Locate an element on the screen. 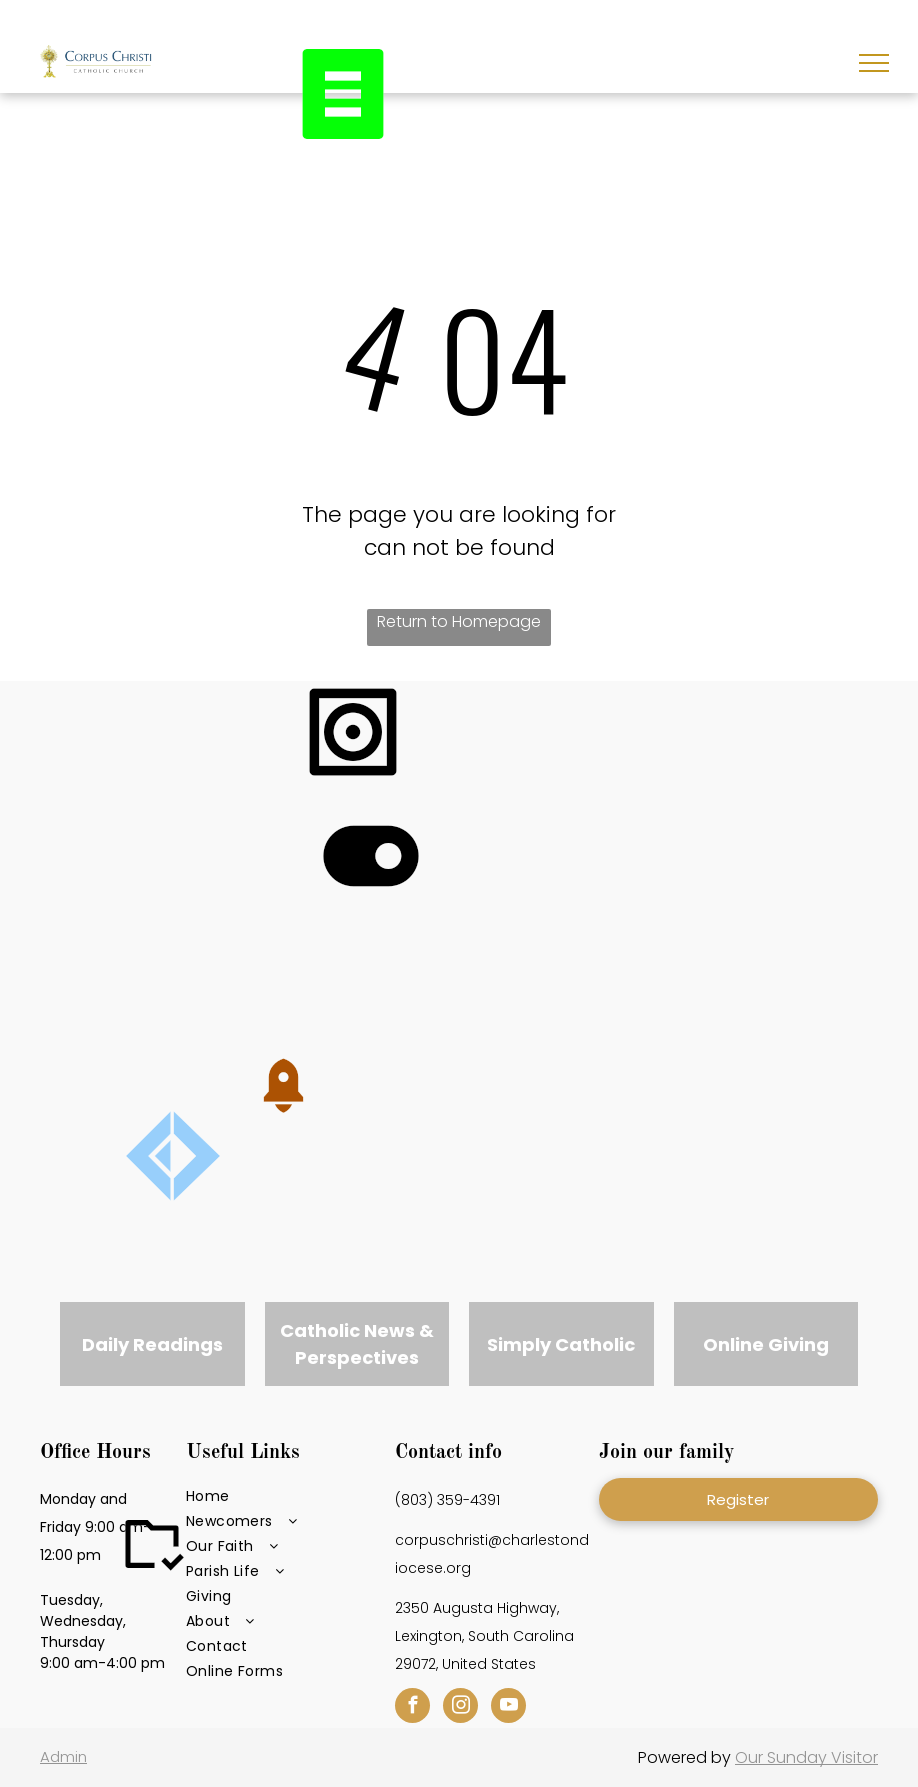  folder successfully verified or approved is located at coordinates (152, 1544).